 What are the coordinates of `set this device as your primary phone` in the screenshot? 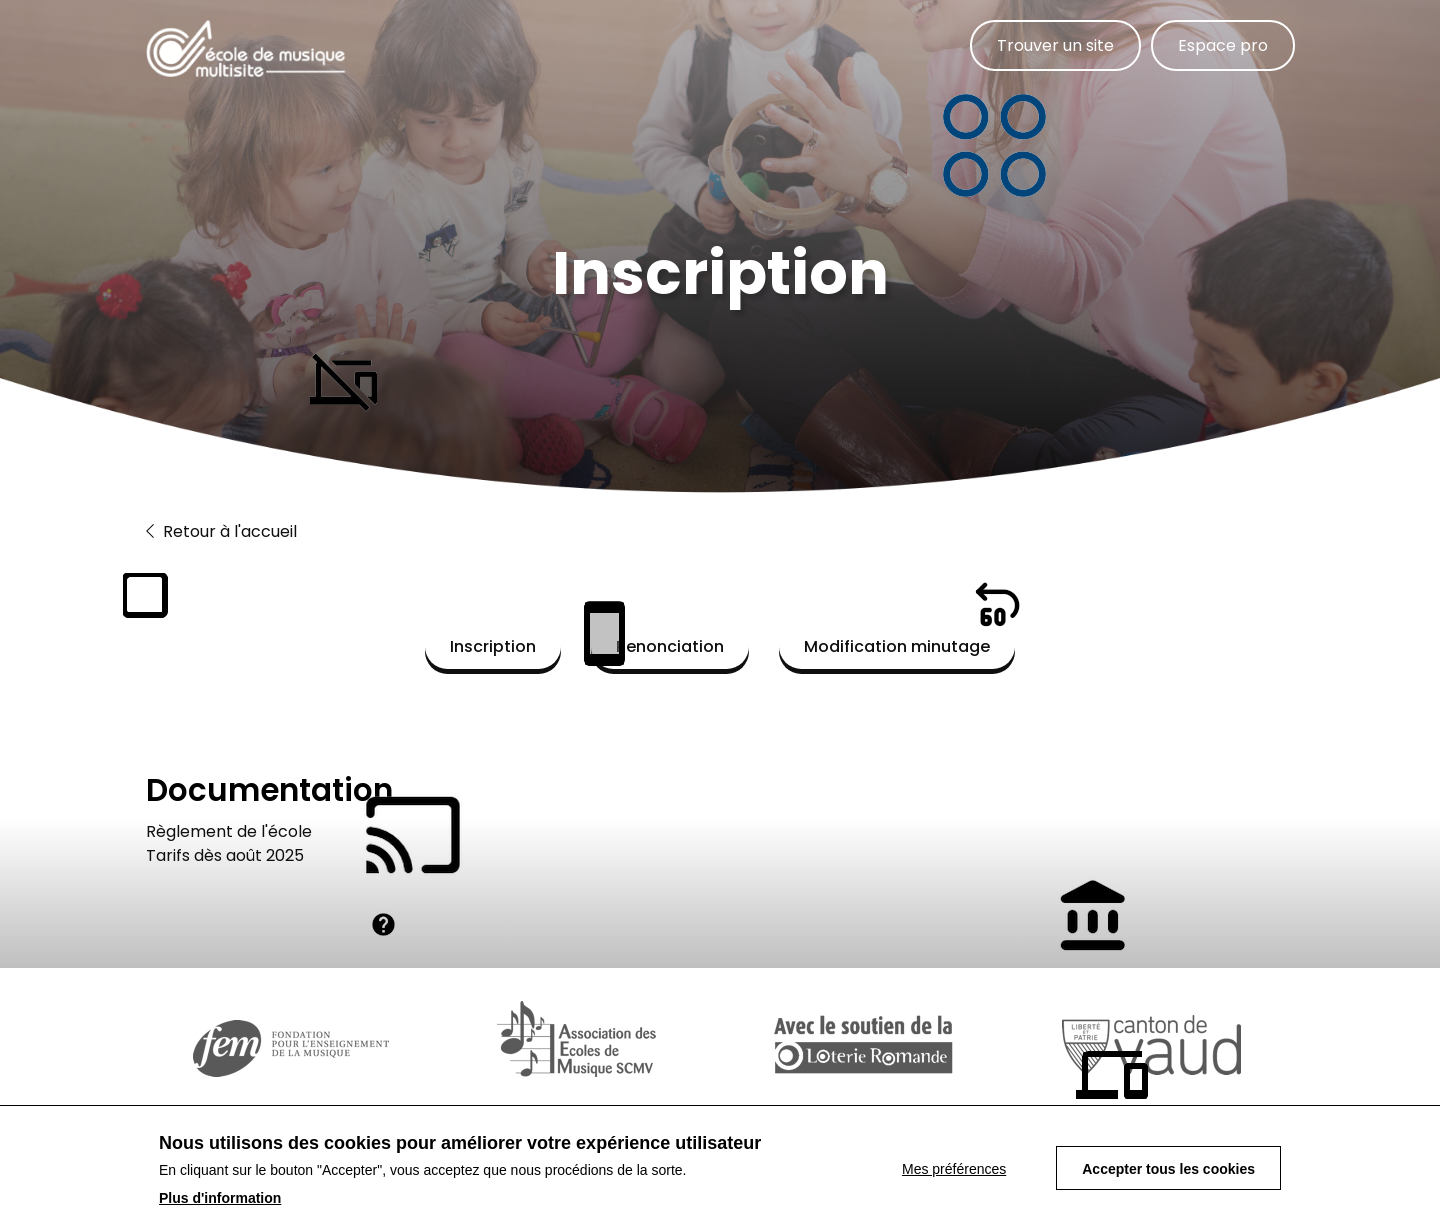 It's located at (604, 633).